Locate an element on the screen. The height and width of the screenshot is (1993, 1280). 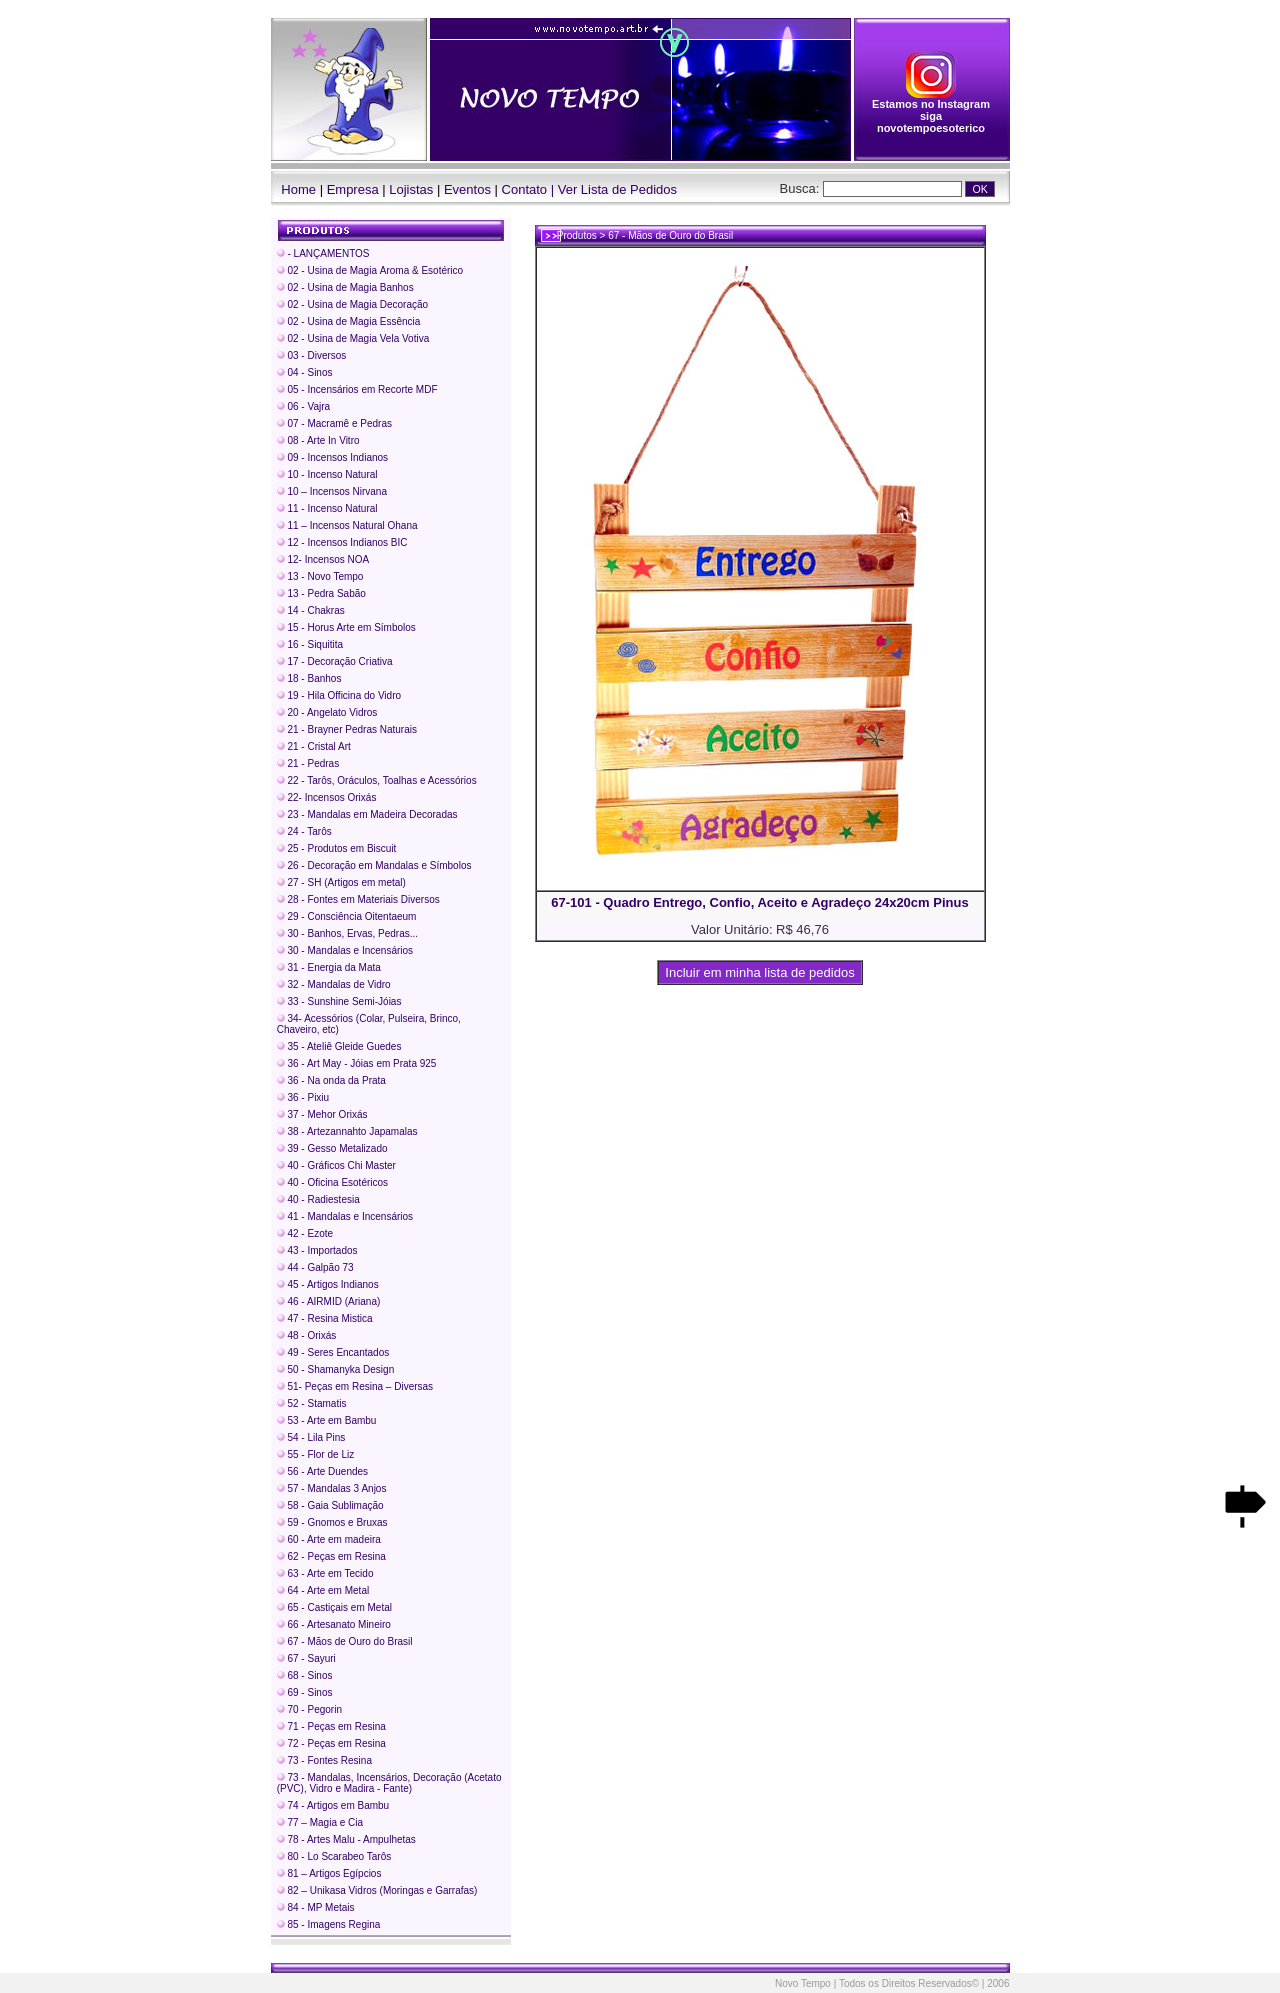
get directions or navigate to a destination is located at coordinates (1244, 1506).